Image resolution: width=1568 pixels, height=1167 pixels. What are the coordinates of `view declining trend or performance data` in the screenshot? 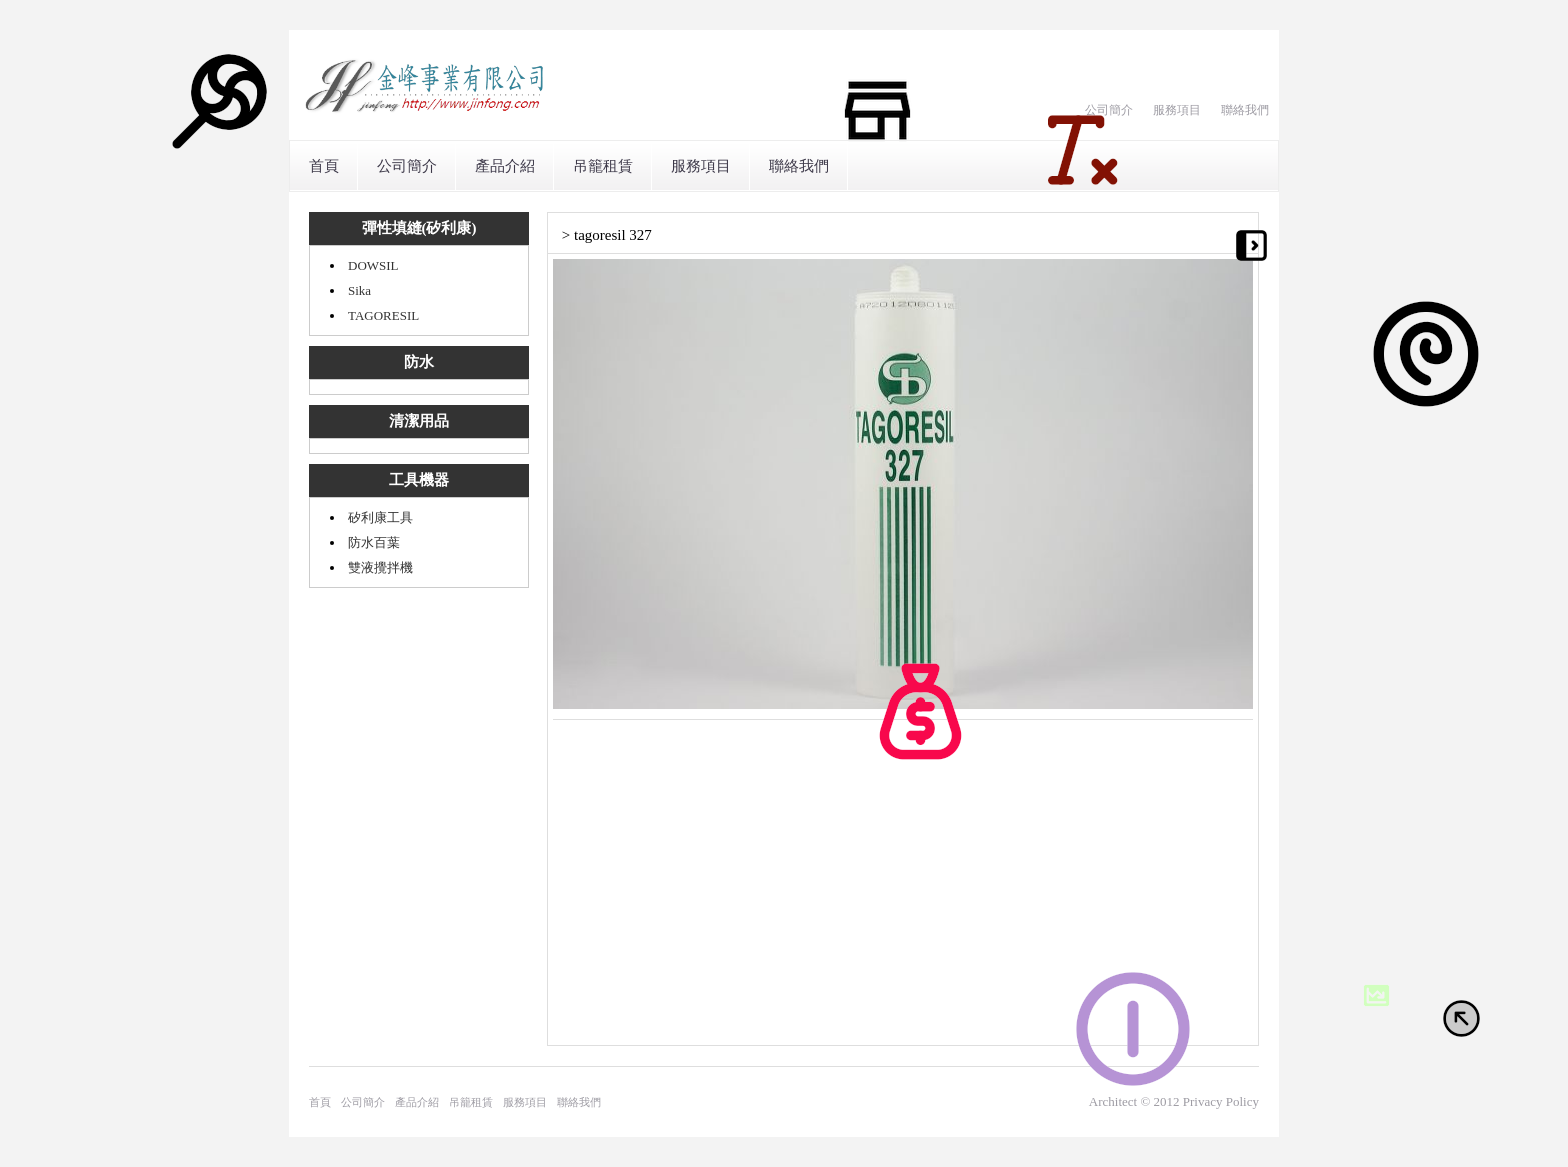 It's located at (1376, 995).